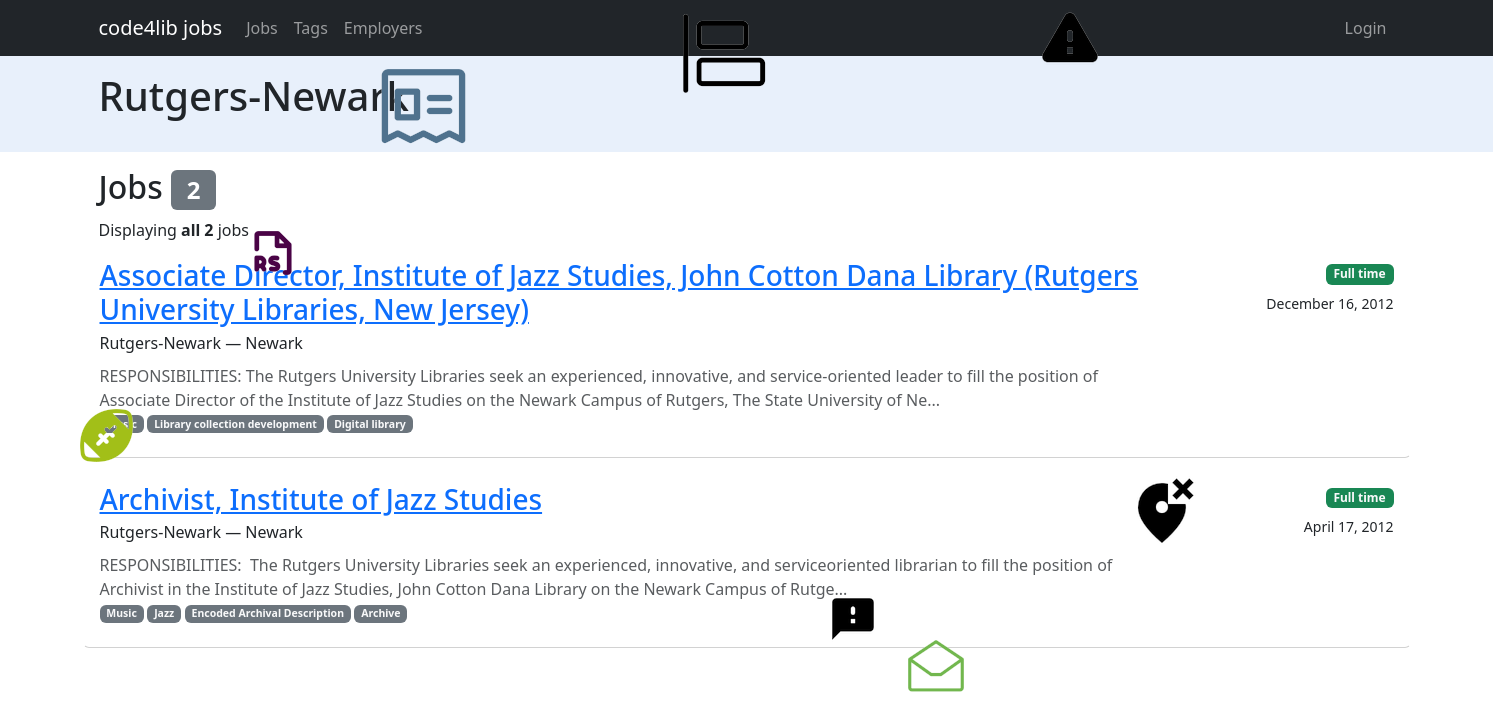 The image size is (1493, 720). What do you see at coordinates (1162, 510) in the screenshot?
I see `remove a saved location pin` at bounding box center [1162, 510].